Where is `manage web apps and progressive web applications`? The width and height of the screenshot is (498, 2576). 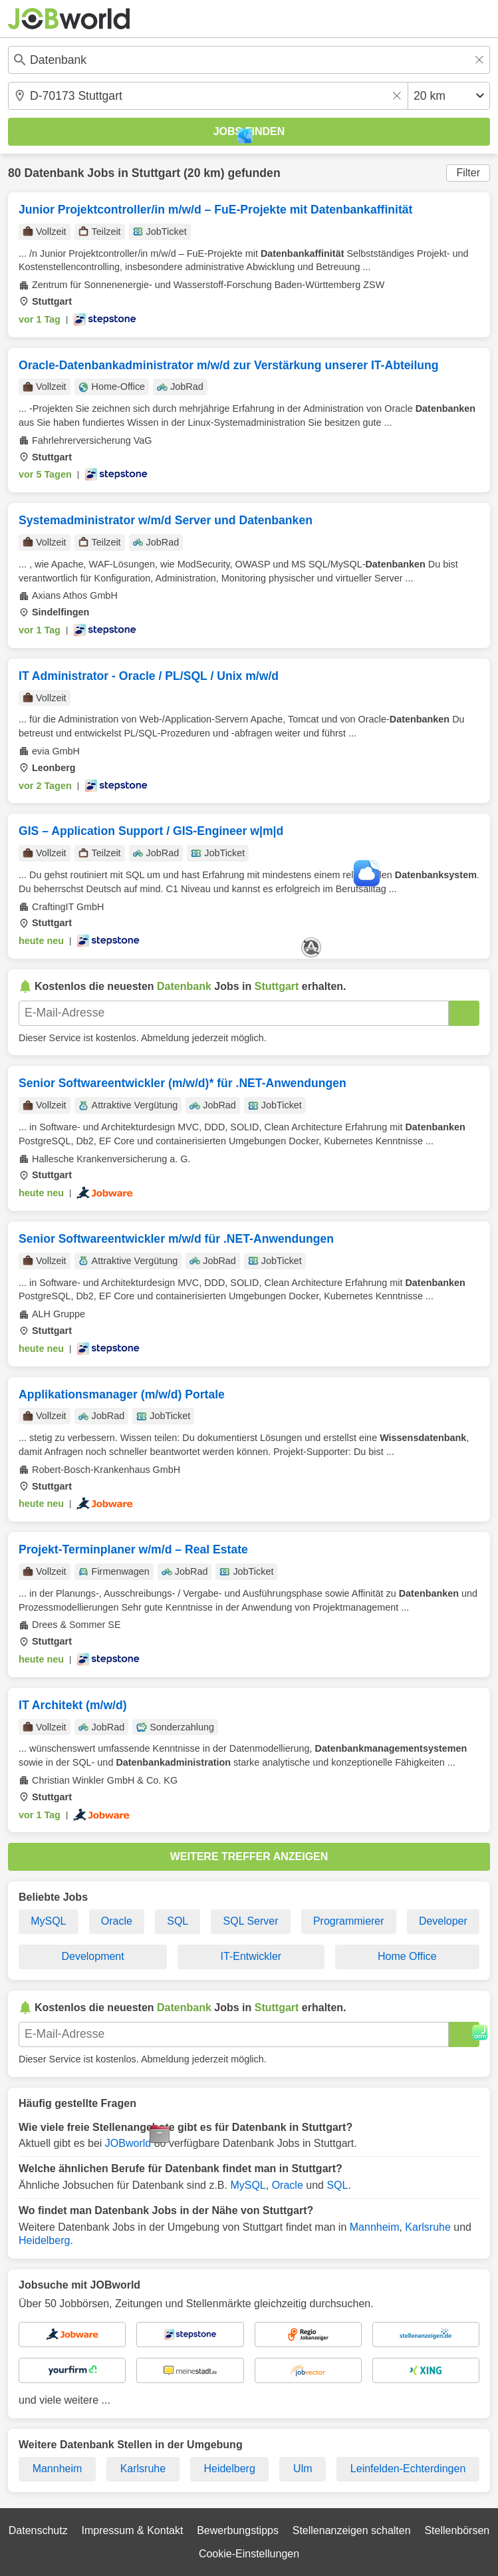 manage web apps and progressive web applications is located at coordinates (366, 873).